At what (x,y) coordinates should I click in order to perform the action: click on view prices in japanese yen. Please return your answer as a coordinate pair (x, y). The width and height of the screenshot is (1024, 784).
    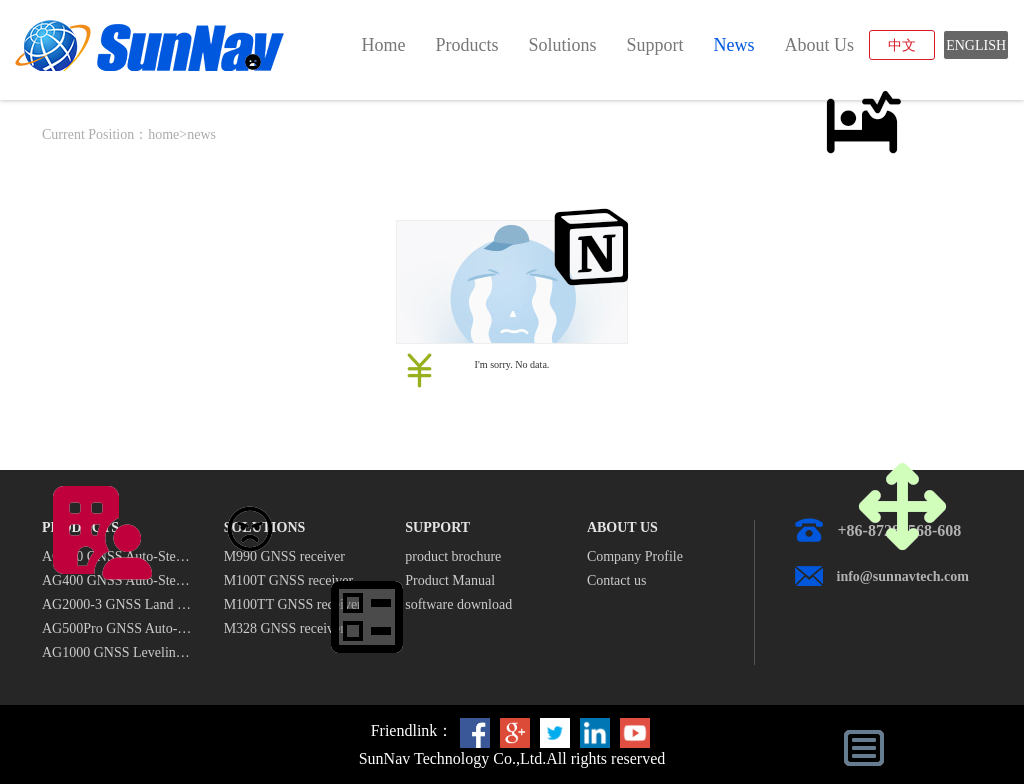
    Looking at the image, I should click on (419, 370).